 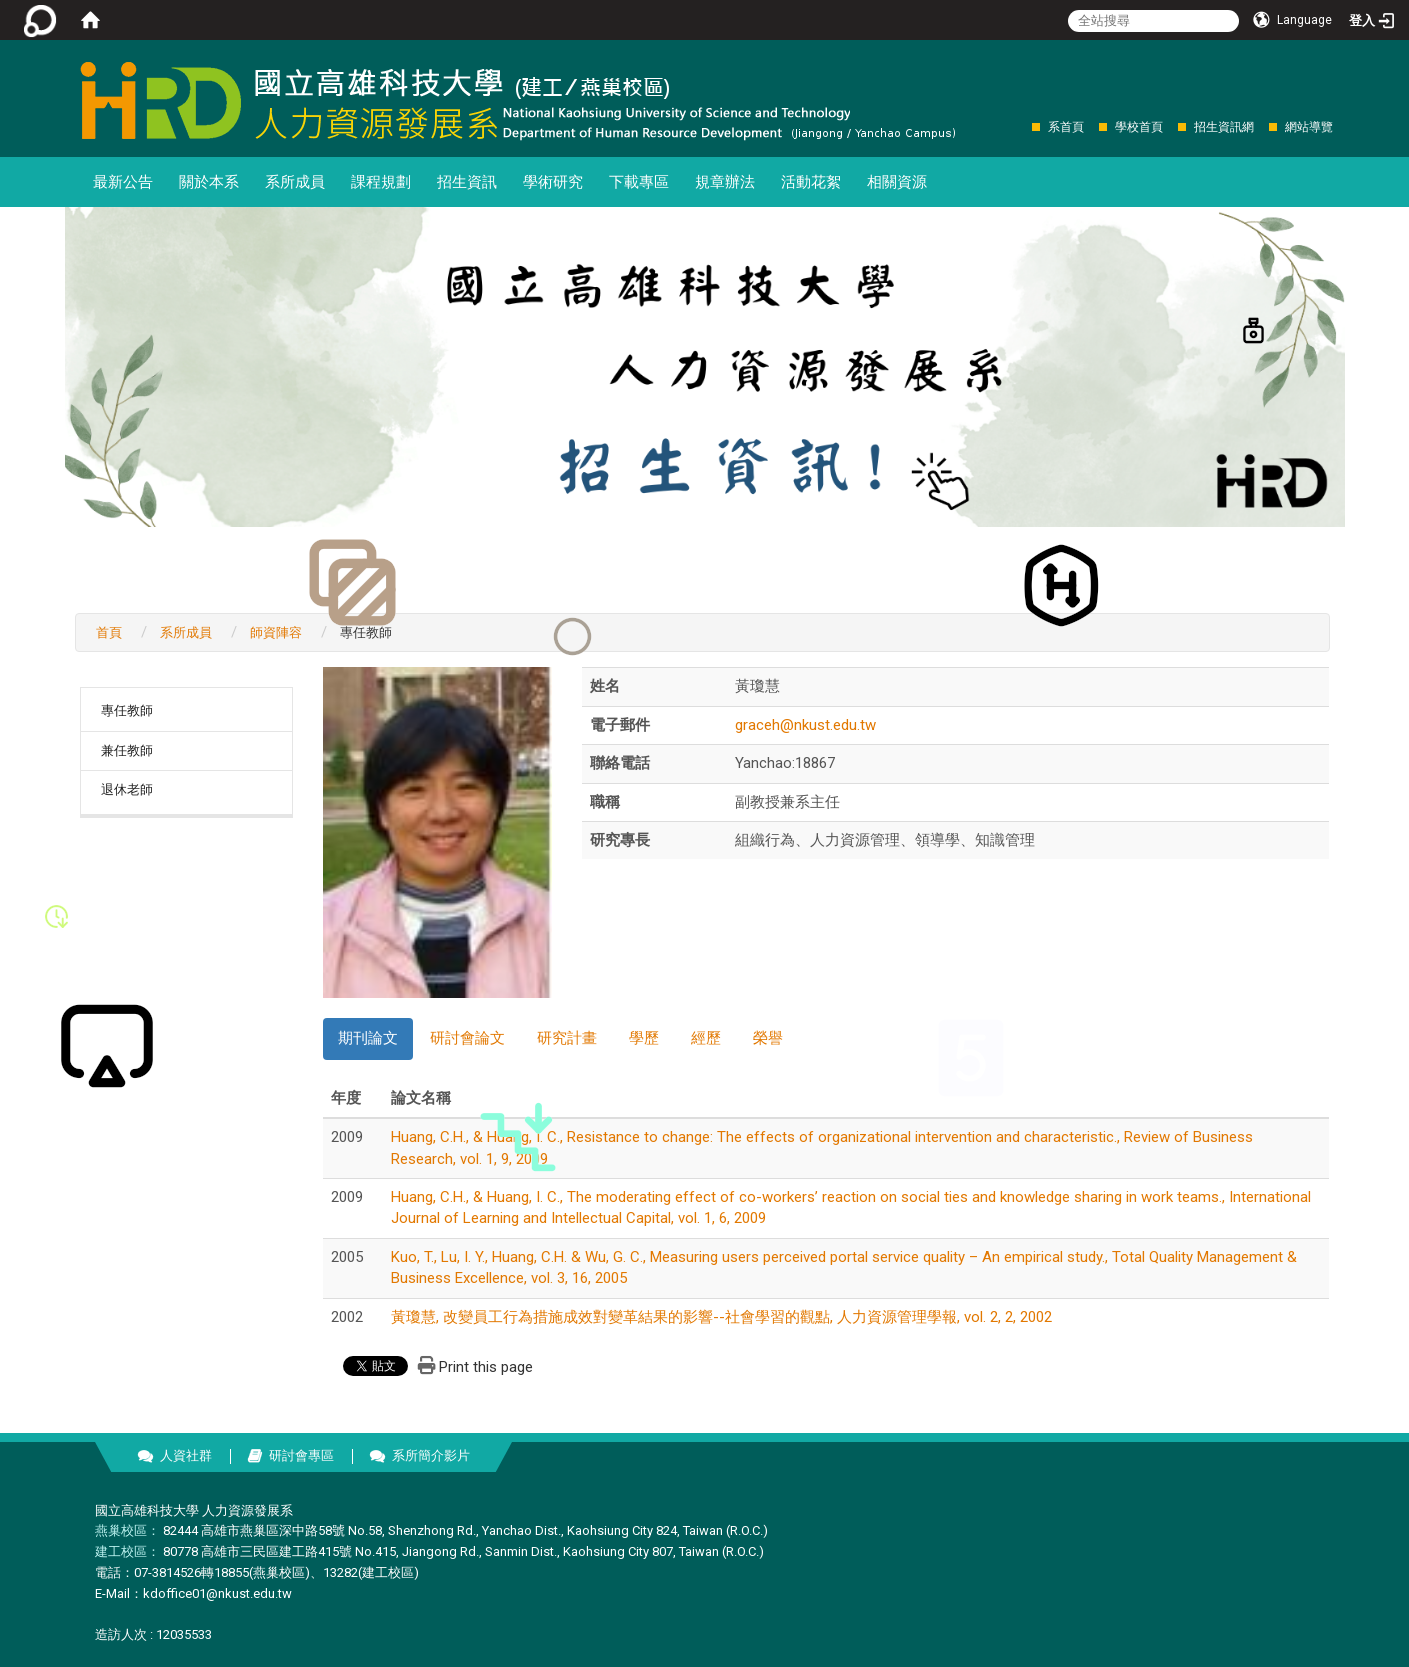 What do you see at coordinates (1061, 585) in the screenshot?
I see `visit HackerRank coding platform` at bounding box center [1061, 585].